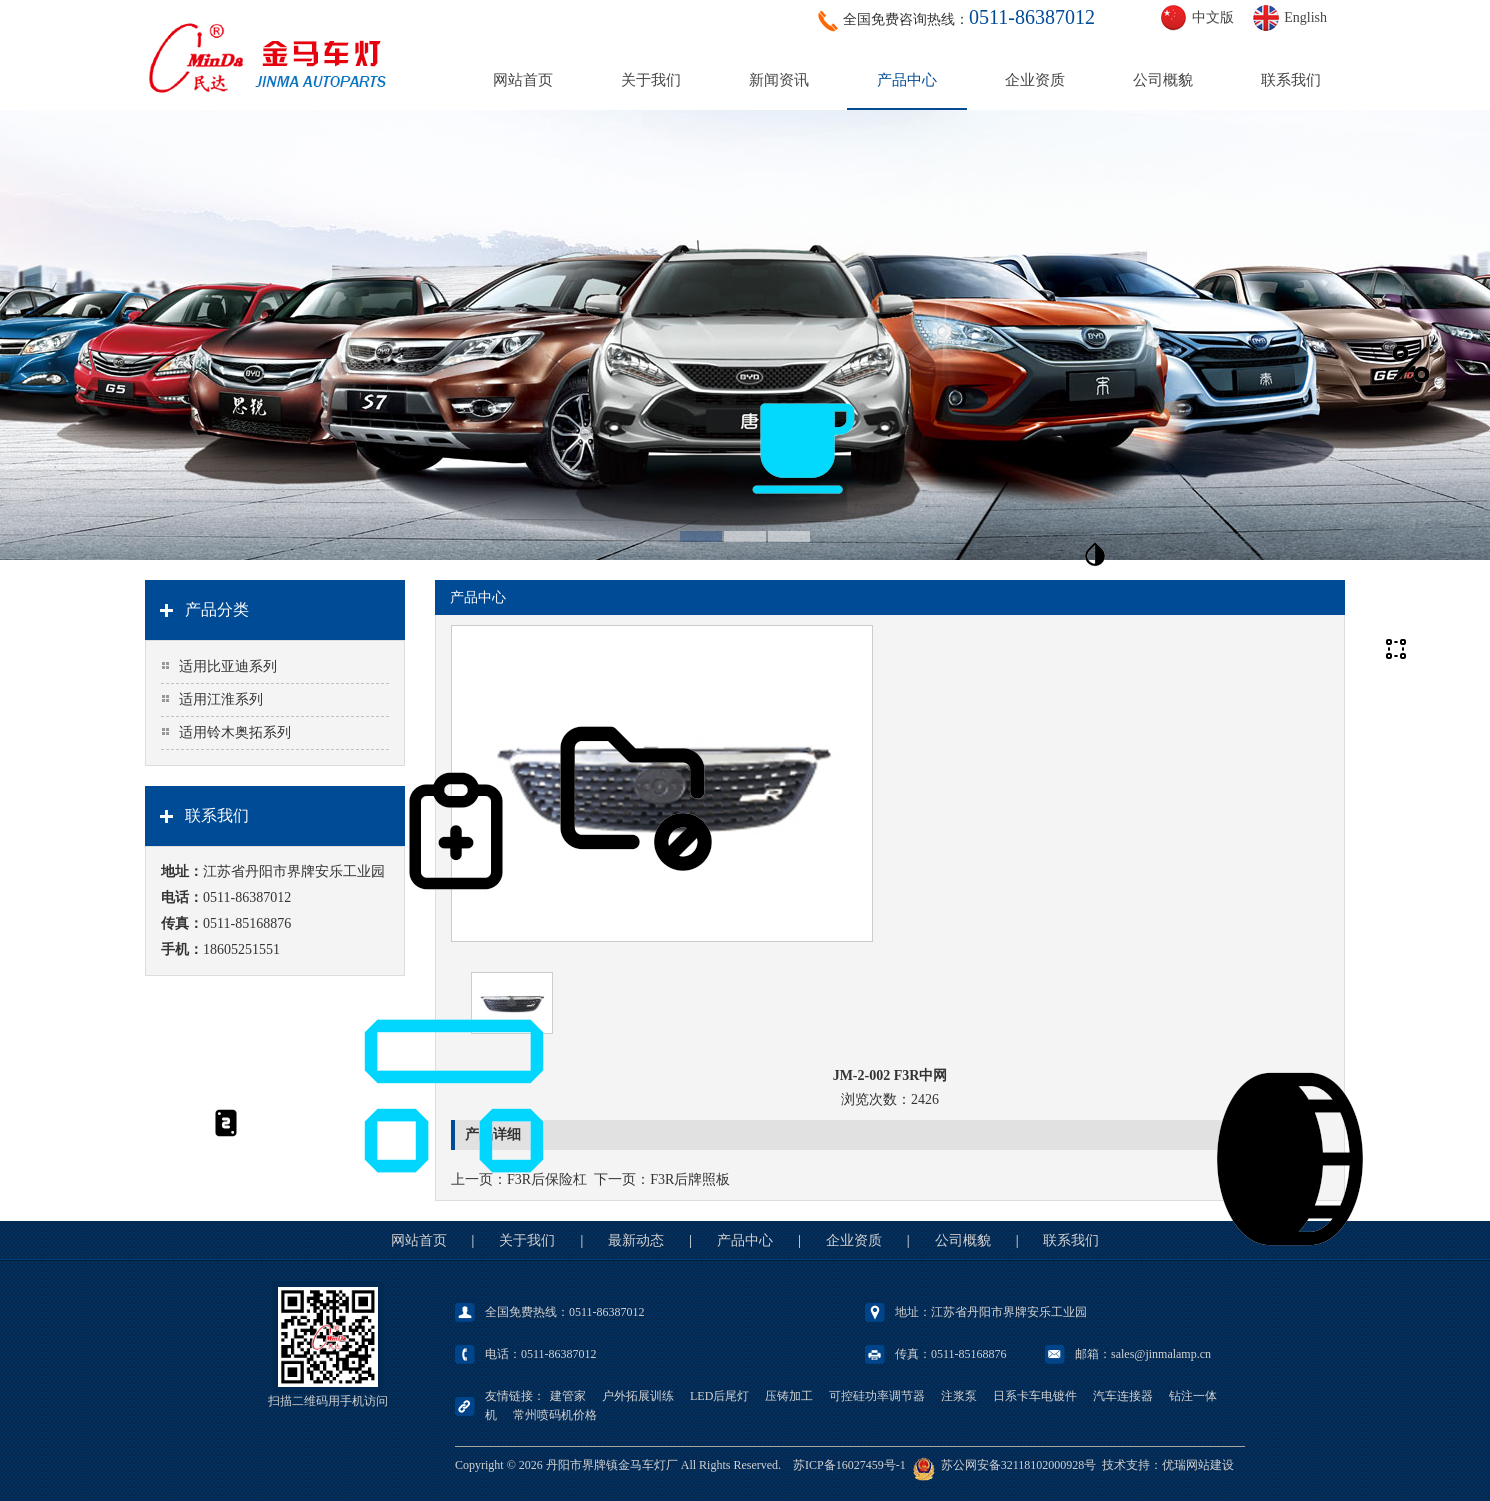 This screenshot has width=1490, height=1501. What do you see at coordinates (1396, 649) in the screenshot?
I see `adjust transformation anchor point` at bounding box center [1396, 649].